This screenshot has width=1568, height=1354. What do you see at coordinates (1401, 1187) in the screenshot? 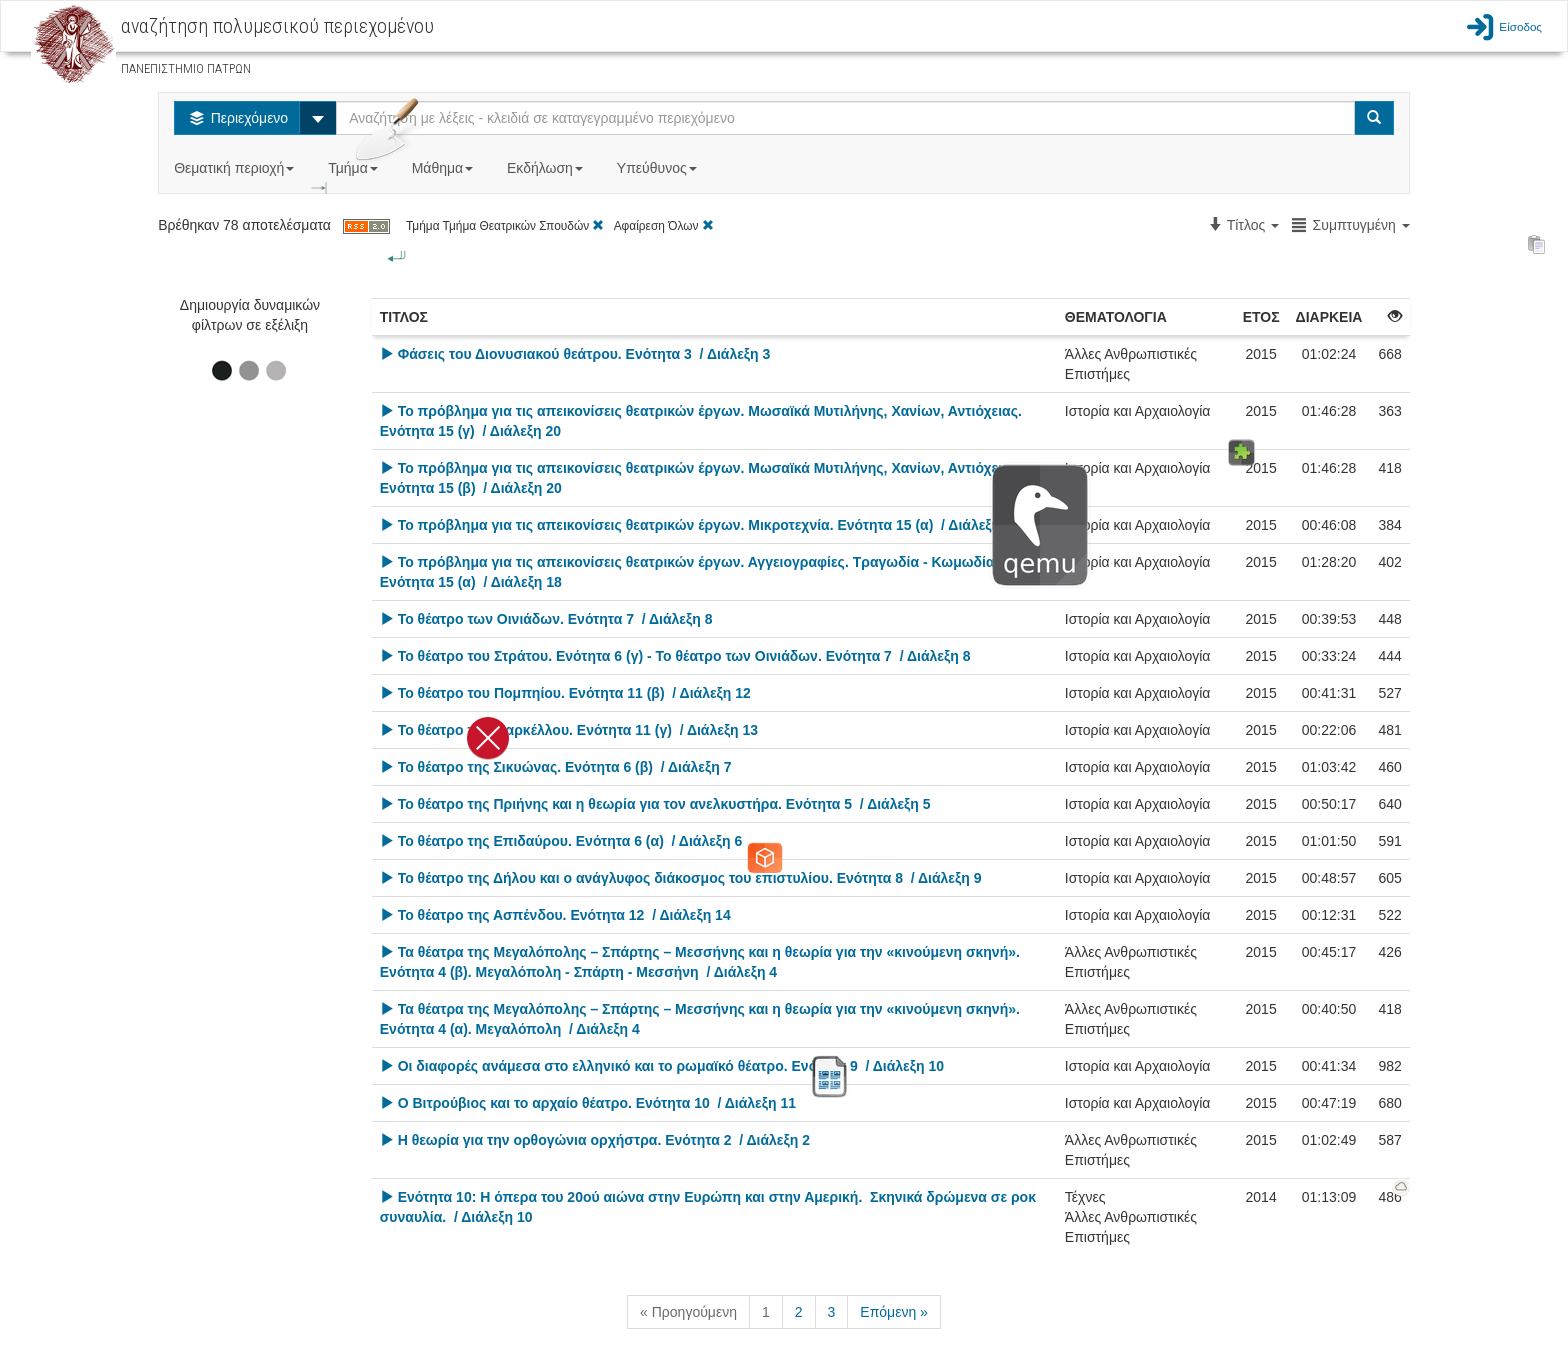
I see `indicates file is synced with Dropbox cloud storage` at bounding box center [1401, 1187].